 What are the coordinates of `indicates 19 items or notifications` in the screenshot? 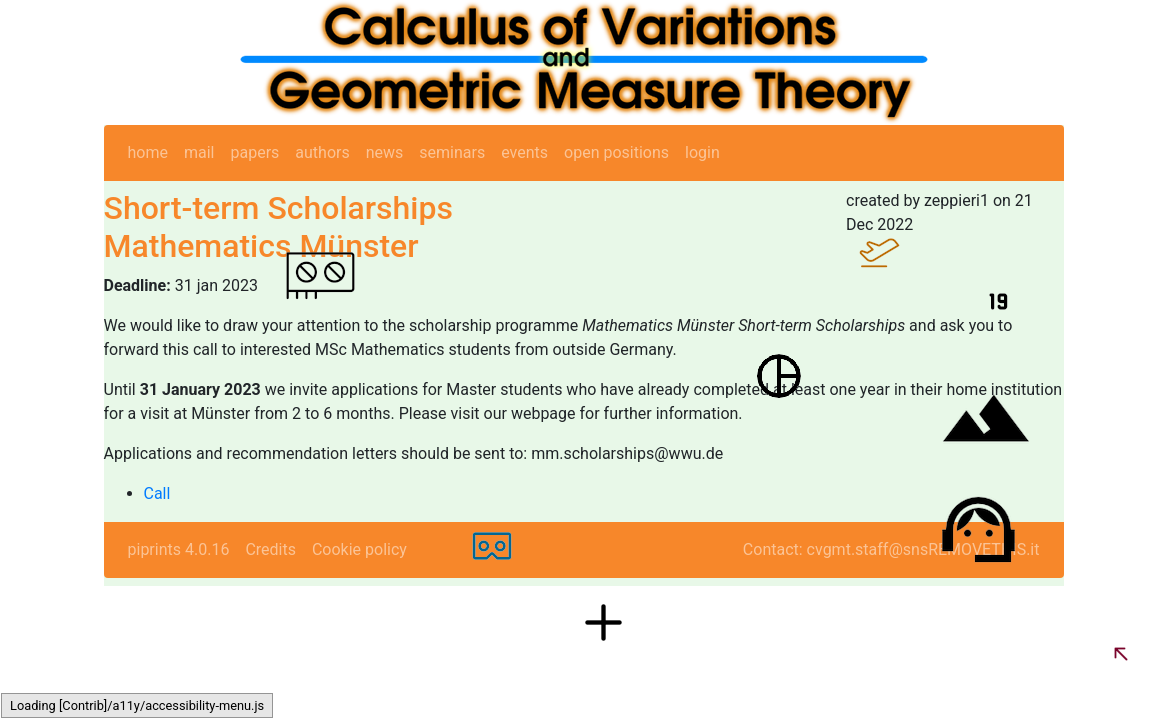 It's located at (997, 301).